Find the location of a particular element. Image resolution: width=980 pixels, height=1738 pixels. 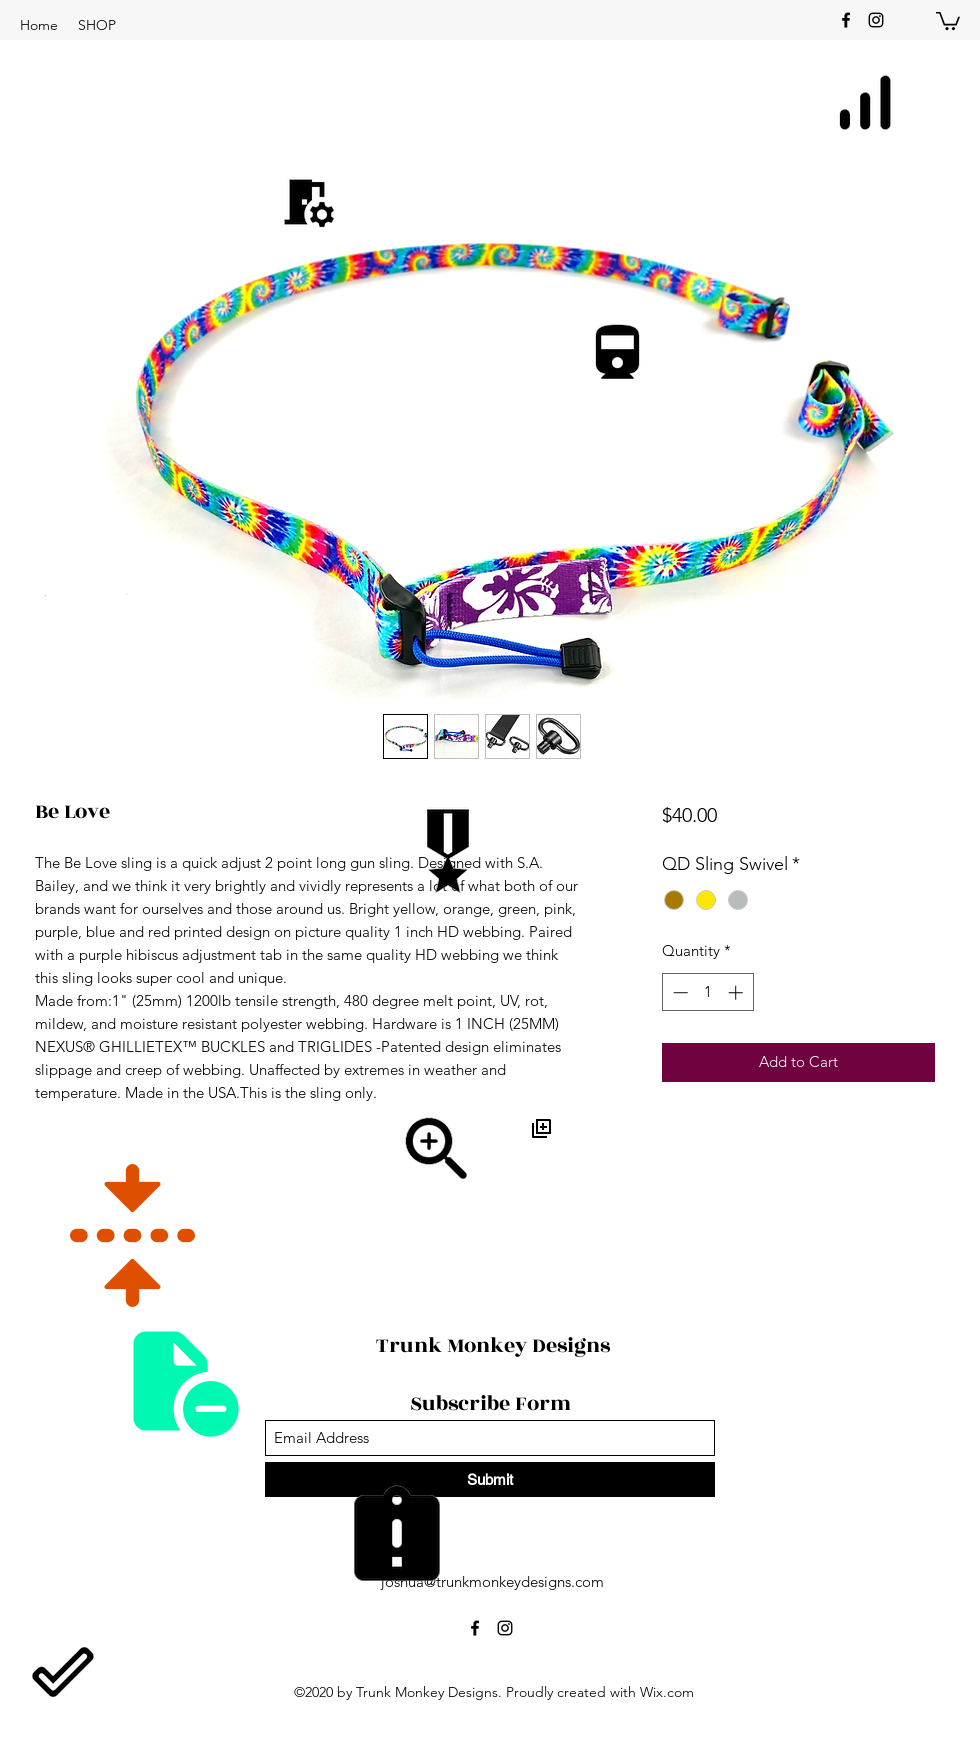

indicates cellular network signal strength is located at coordinates (863, 102).